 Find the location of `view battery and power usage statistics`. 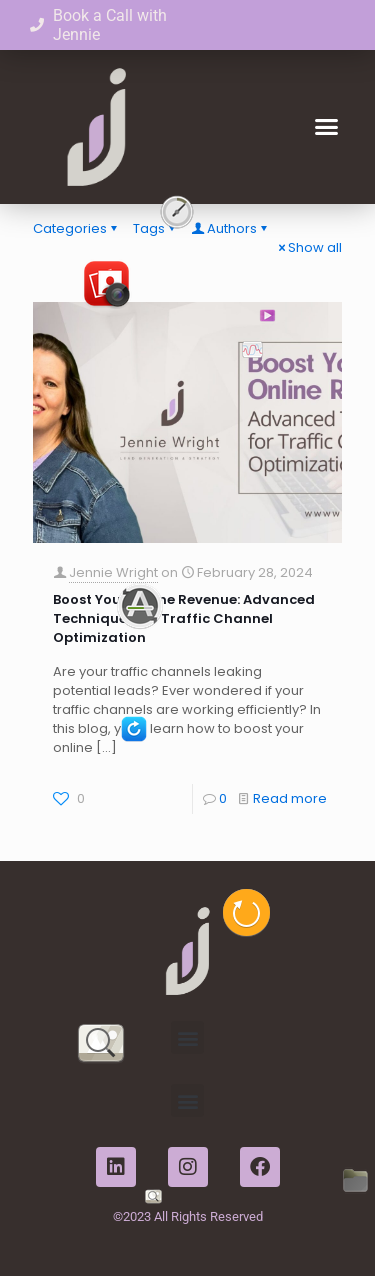

view battery and power usage statistics is located at coordinates (252, 349).